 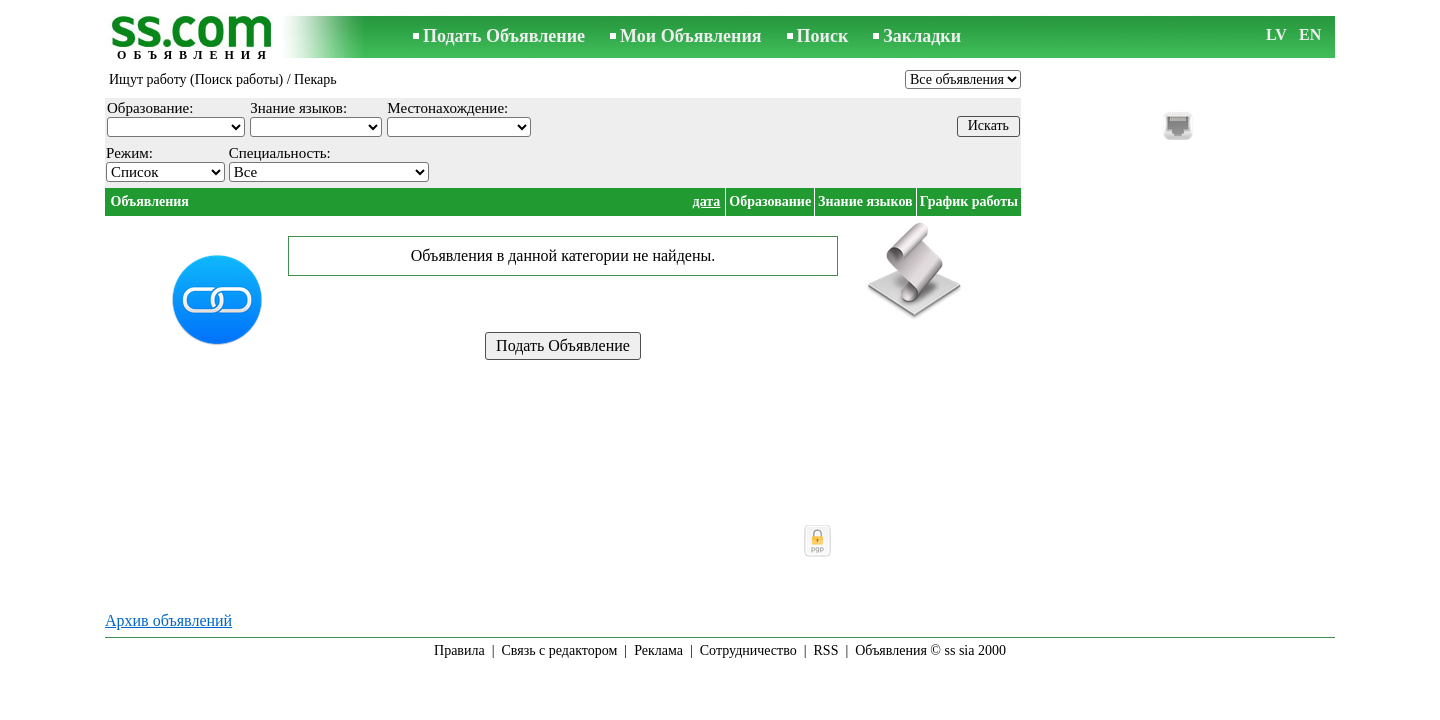 I want to click on manage paired bluetooth devices, so click(x=217, y=300).